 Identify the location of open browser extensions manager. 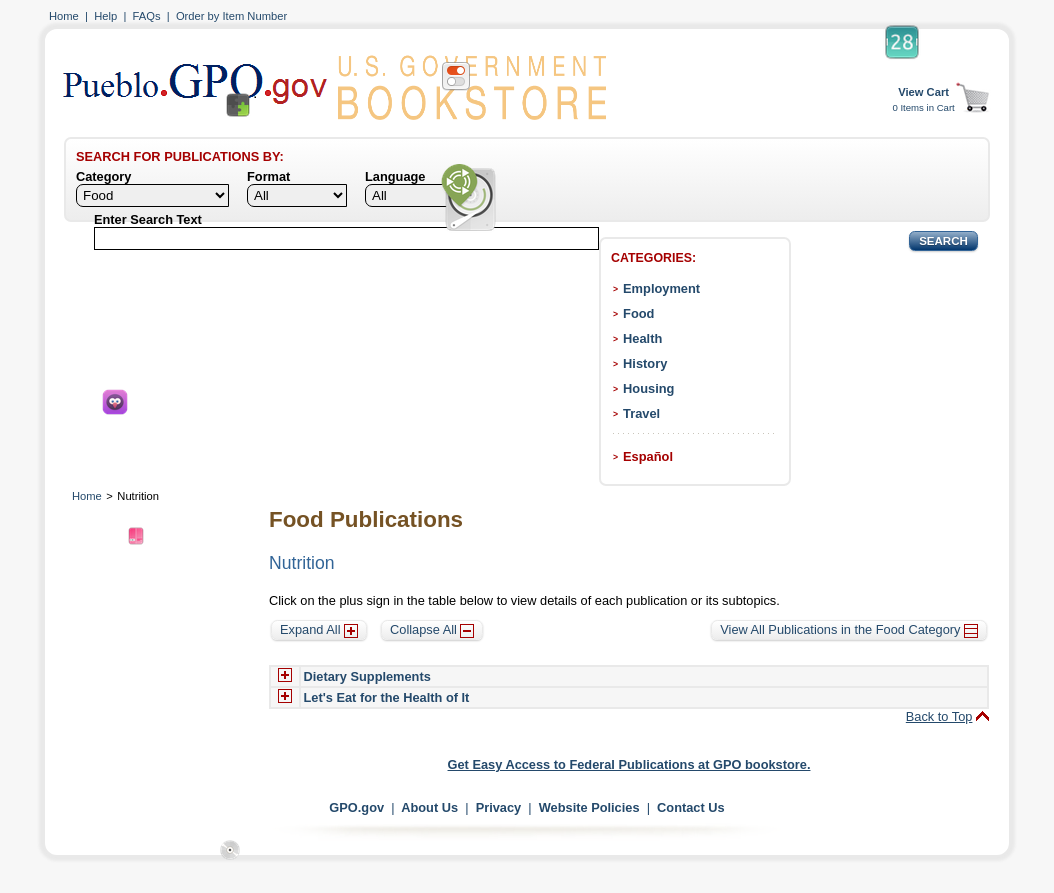
(238, 105).